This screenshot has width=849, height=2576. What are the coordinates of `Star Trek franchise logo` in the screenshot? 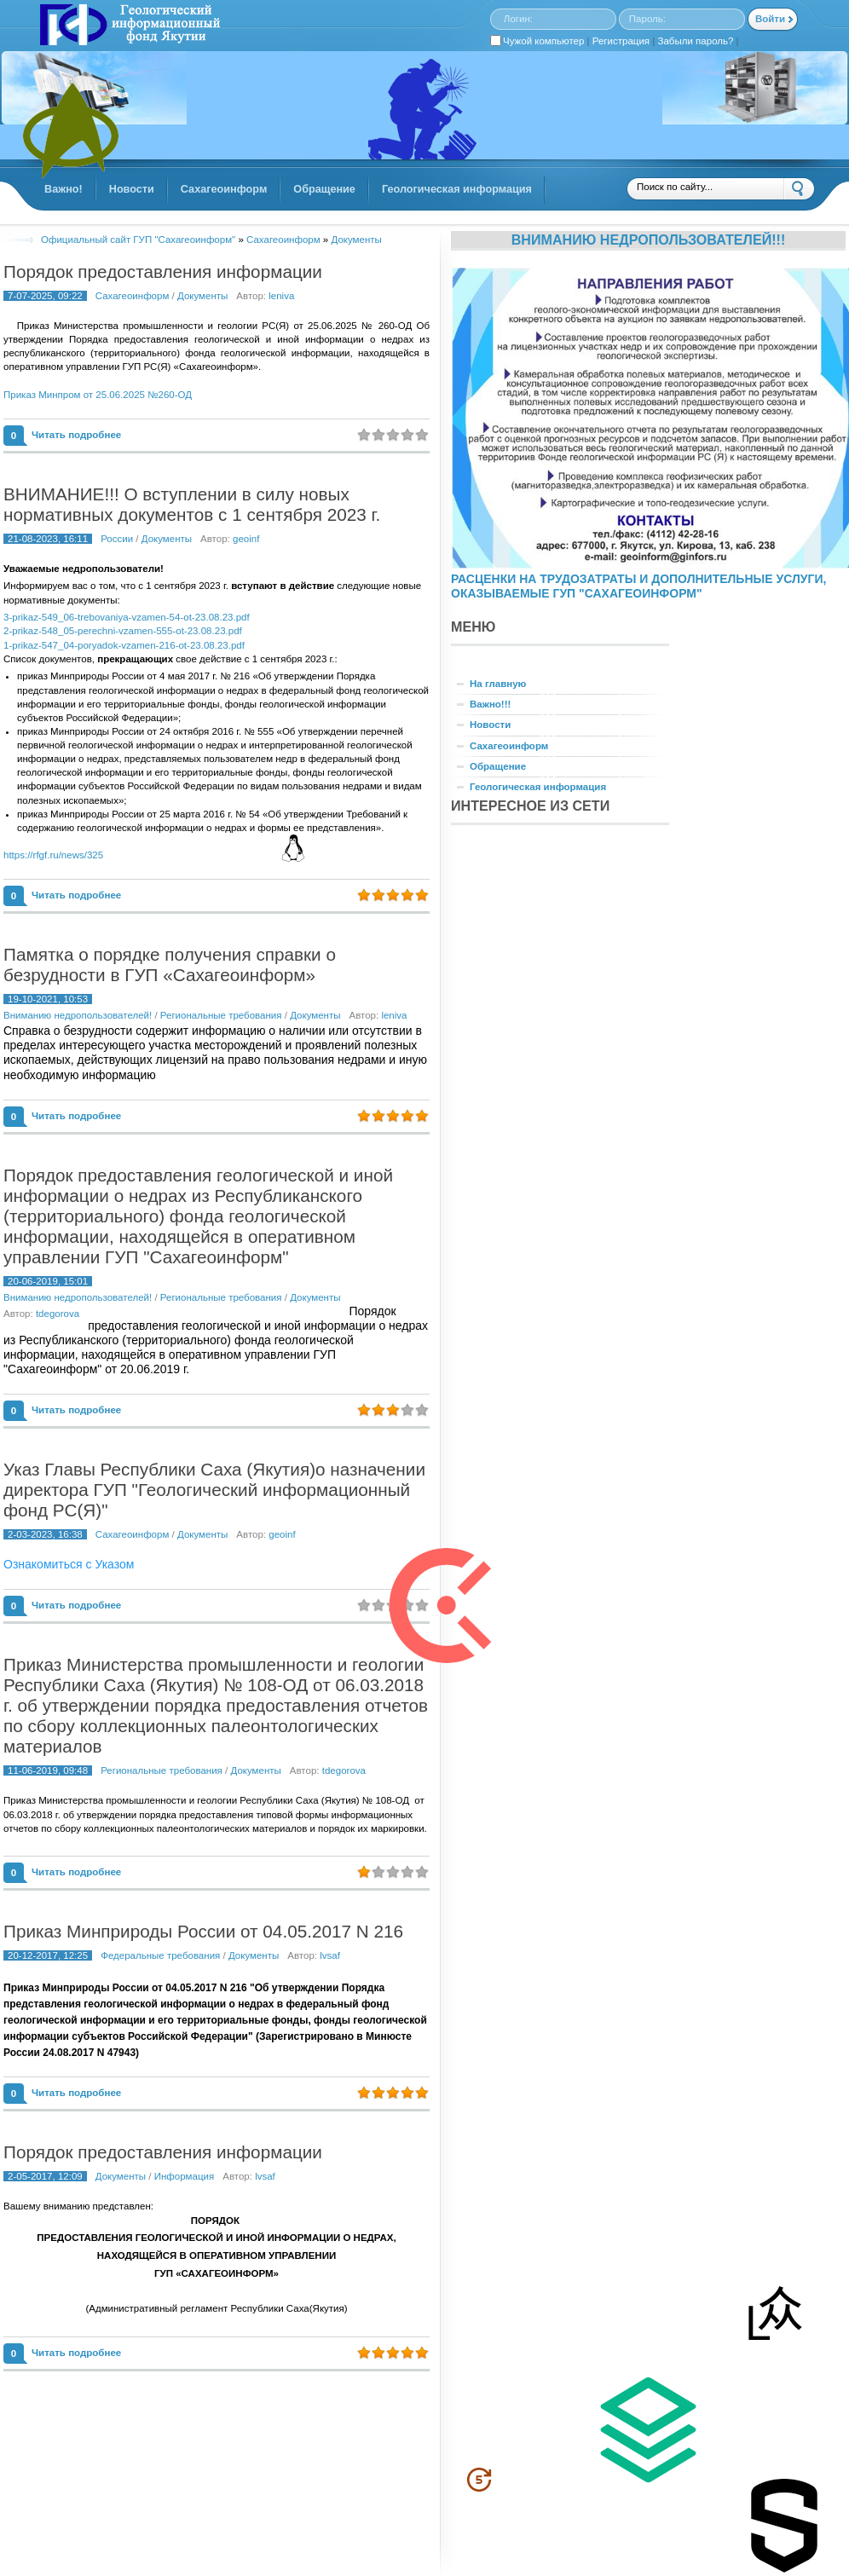 It's located at (71, 130).